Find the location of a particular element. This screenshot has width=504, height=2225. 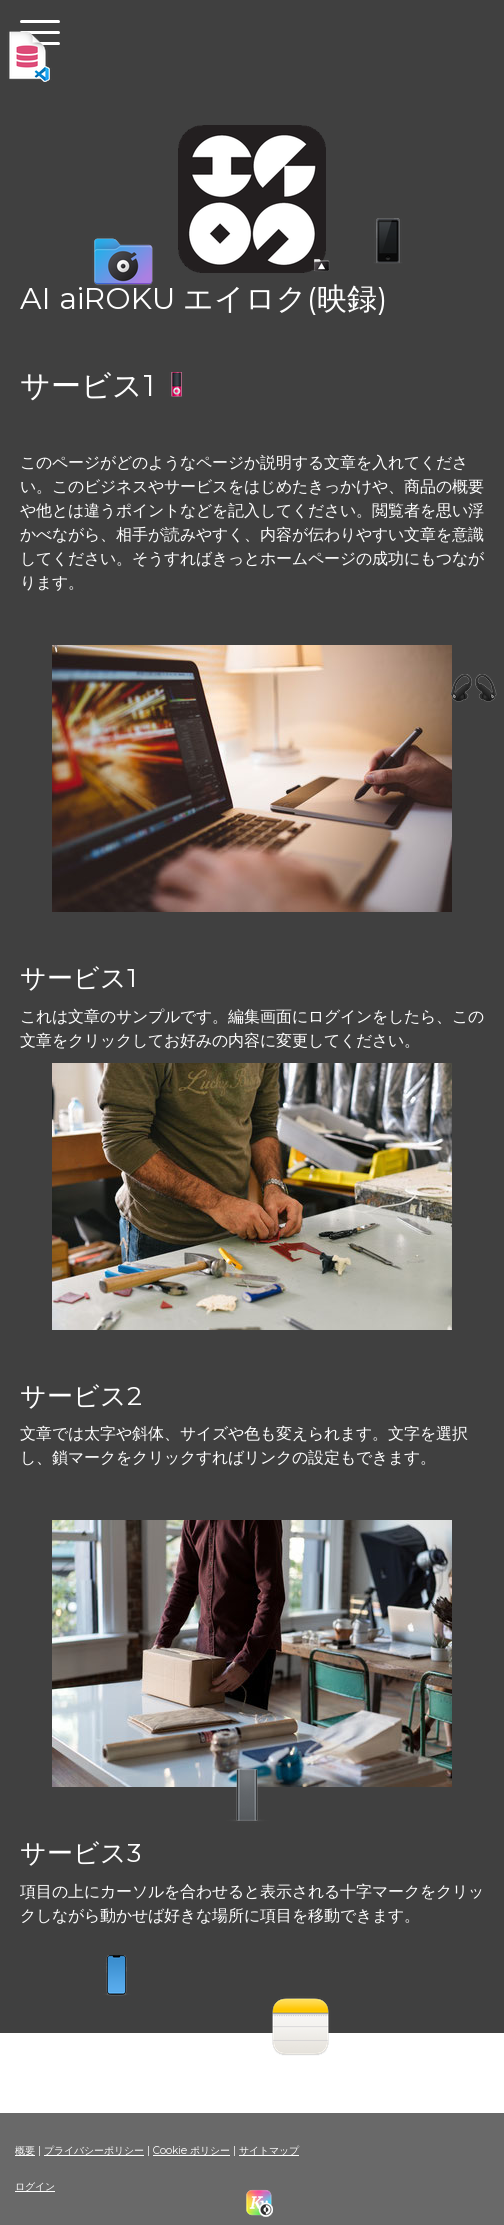

open sql database file in Visual Studio Code is located at coordinates (27, 56).